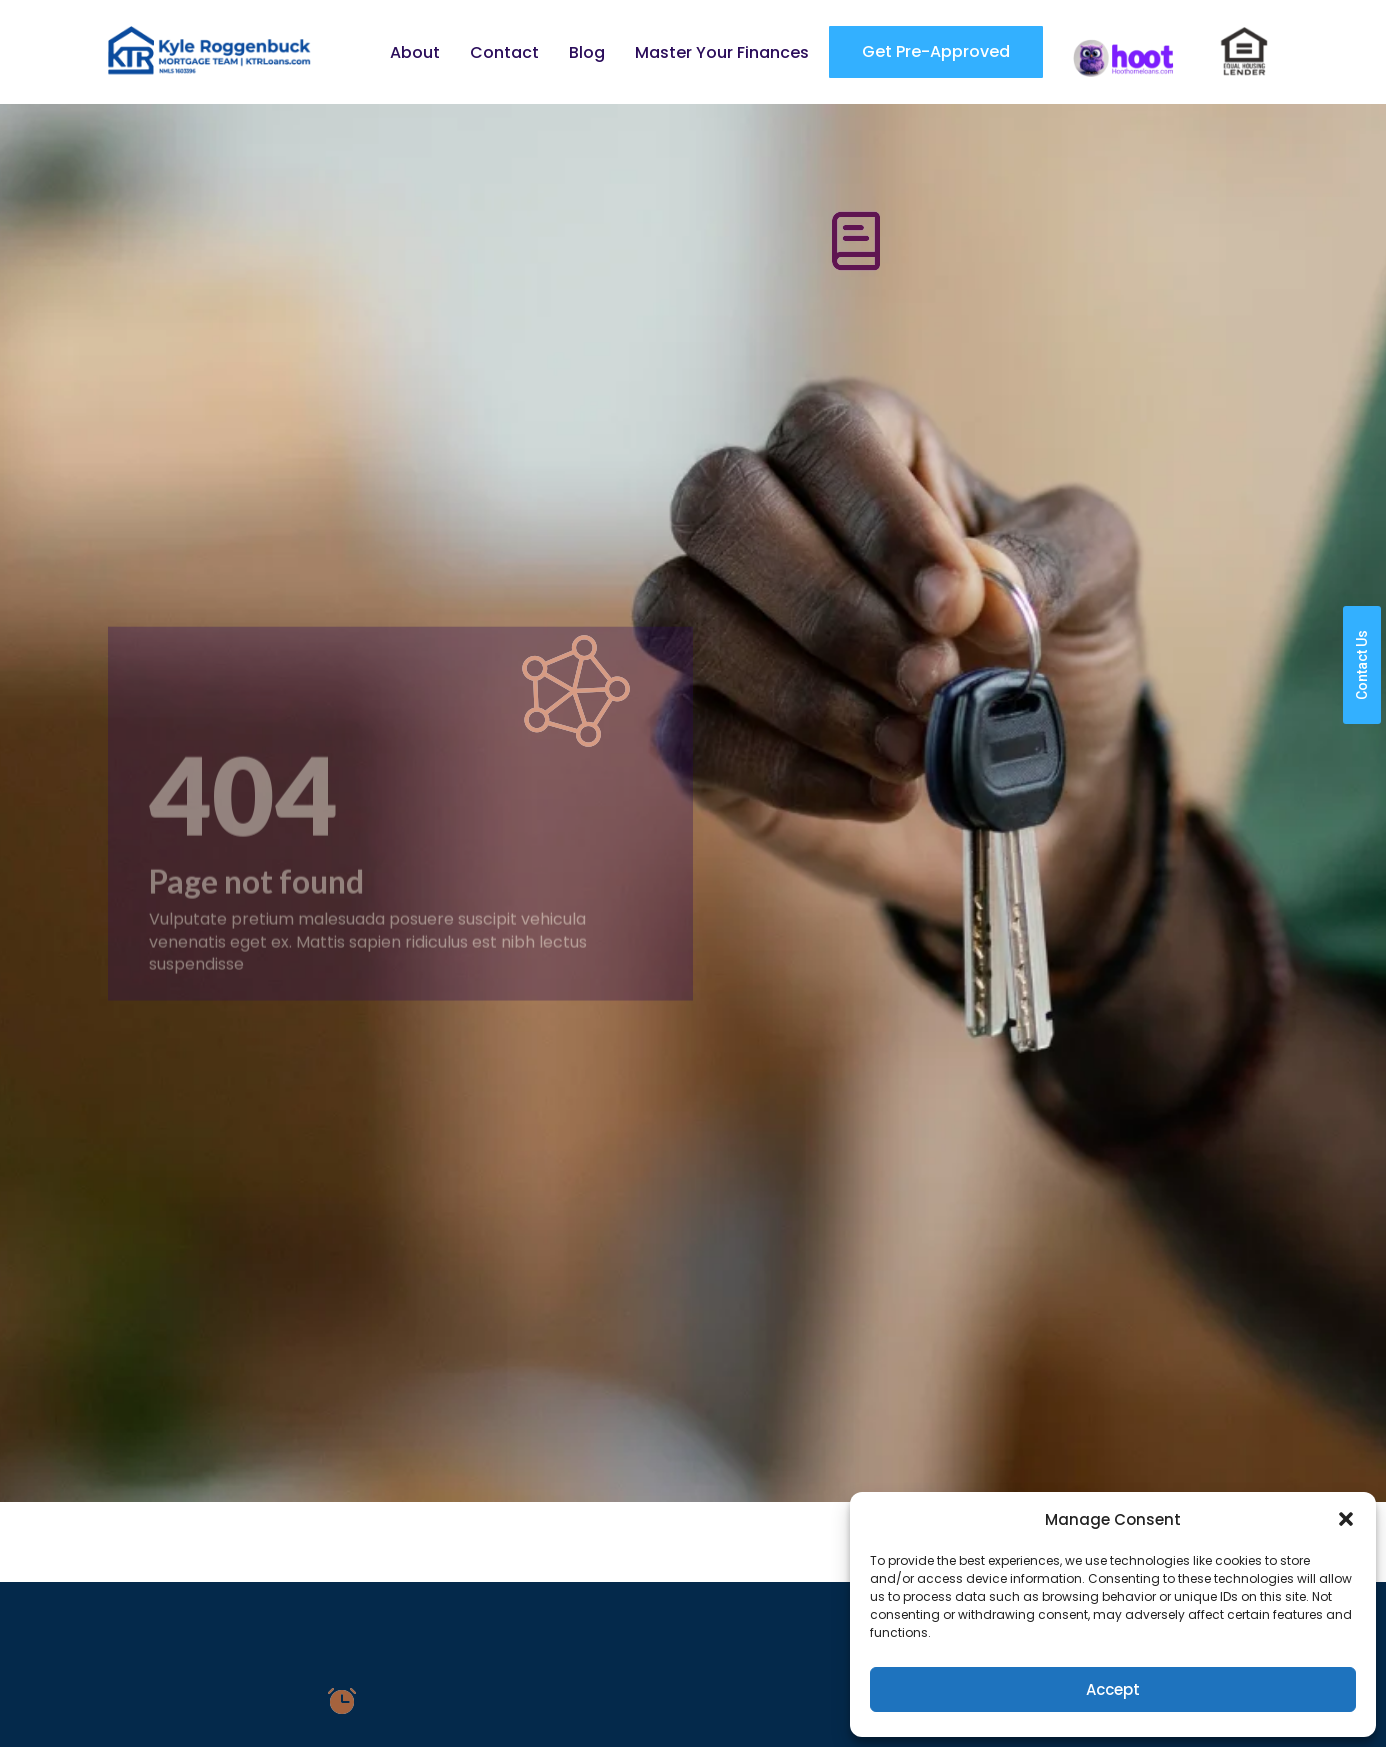 This screenshot has width=1386, height=1747. Describe the element at coordinates (574, 691) in the screenshot. I see `access fediverse or federated social networks` at that location.